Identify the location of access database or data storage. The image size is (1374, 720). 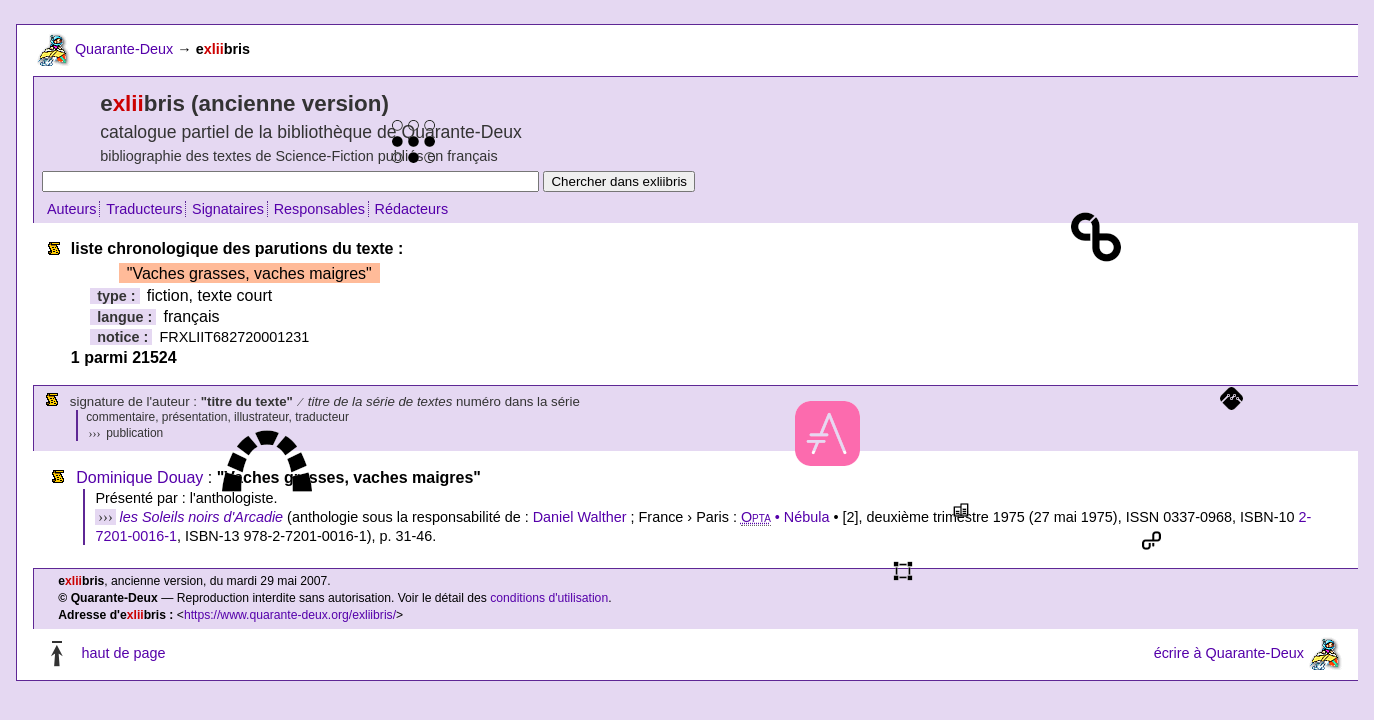
(961, 510).